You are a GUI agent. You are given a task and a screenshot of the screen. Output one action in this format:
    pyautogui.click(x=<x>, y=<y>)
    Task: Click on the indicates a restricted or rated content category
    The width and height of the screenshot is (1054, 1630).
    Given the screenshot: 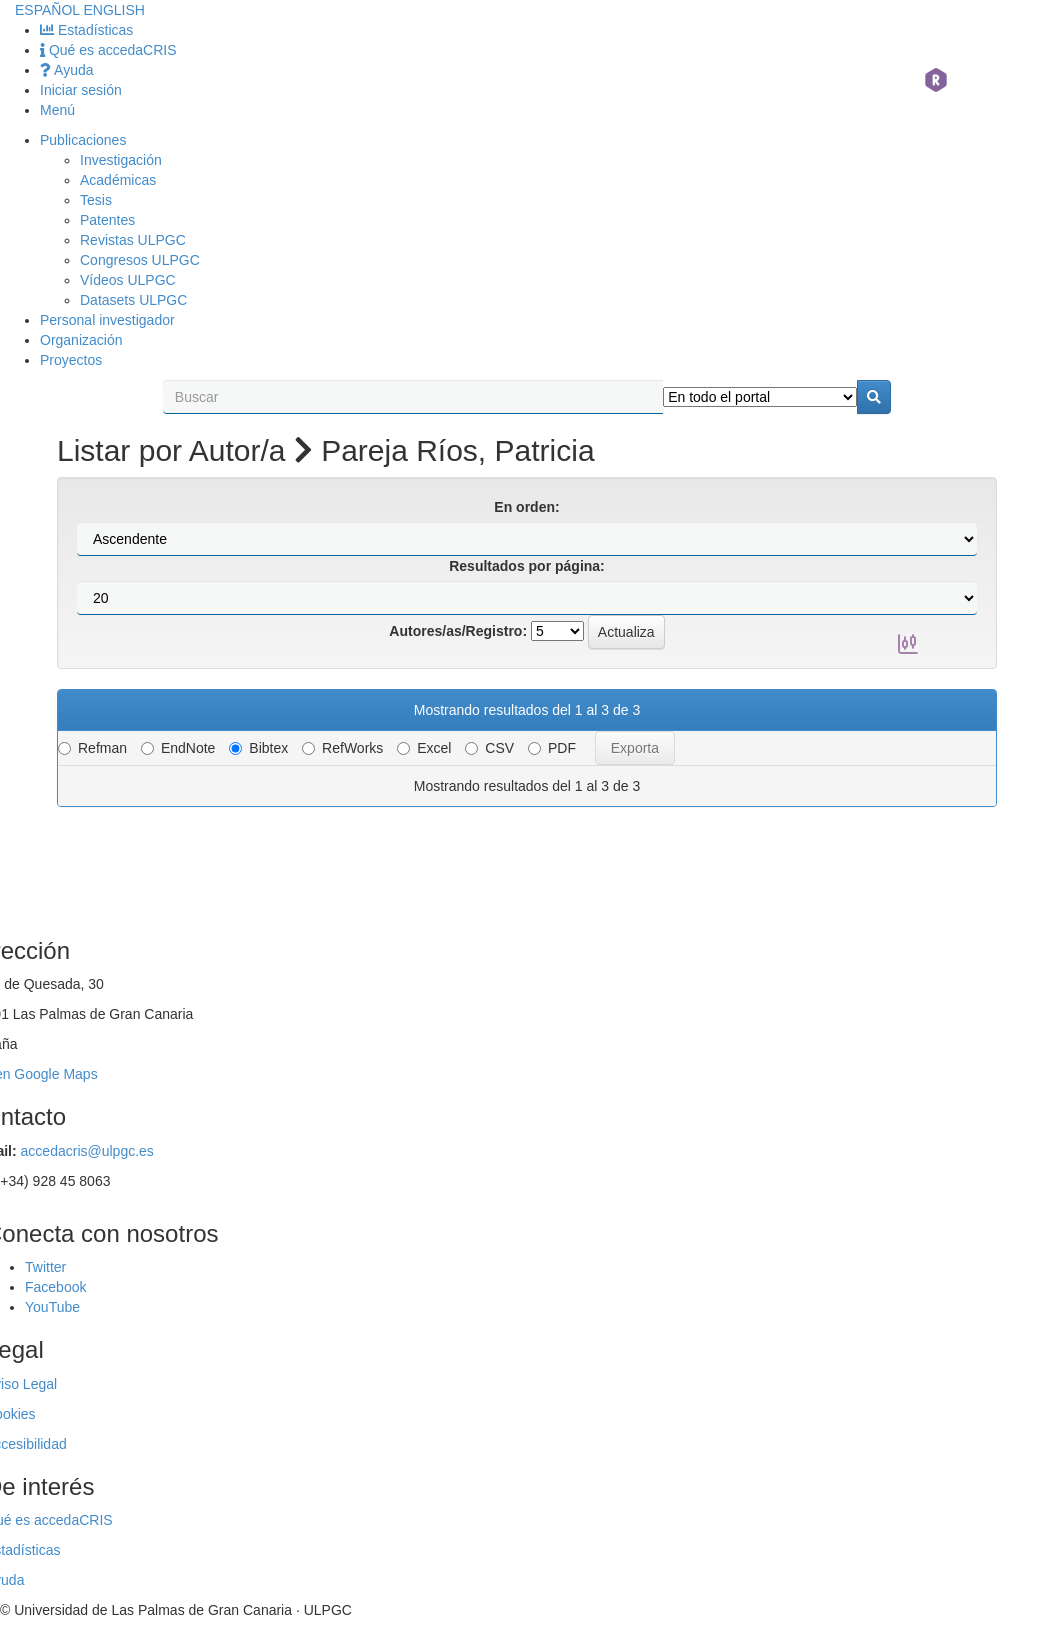 What is the action you would take?
    pyautogui.click(x=936, y=80)
    